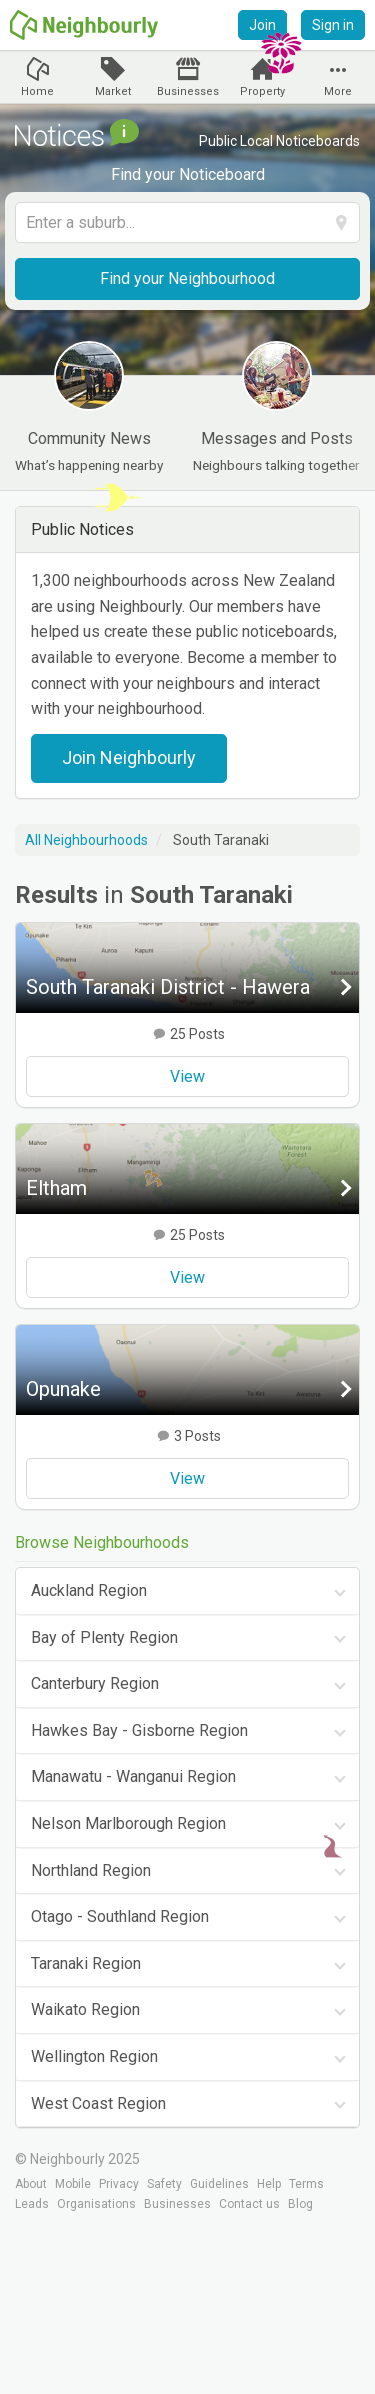 The height and width of the screenshot is (2394, 375). I want to click on represents a NOR logic gate in circuit design, so click(117, 497).